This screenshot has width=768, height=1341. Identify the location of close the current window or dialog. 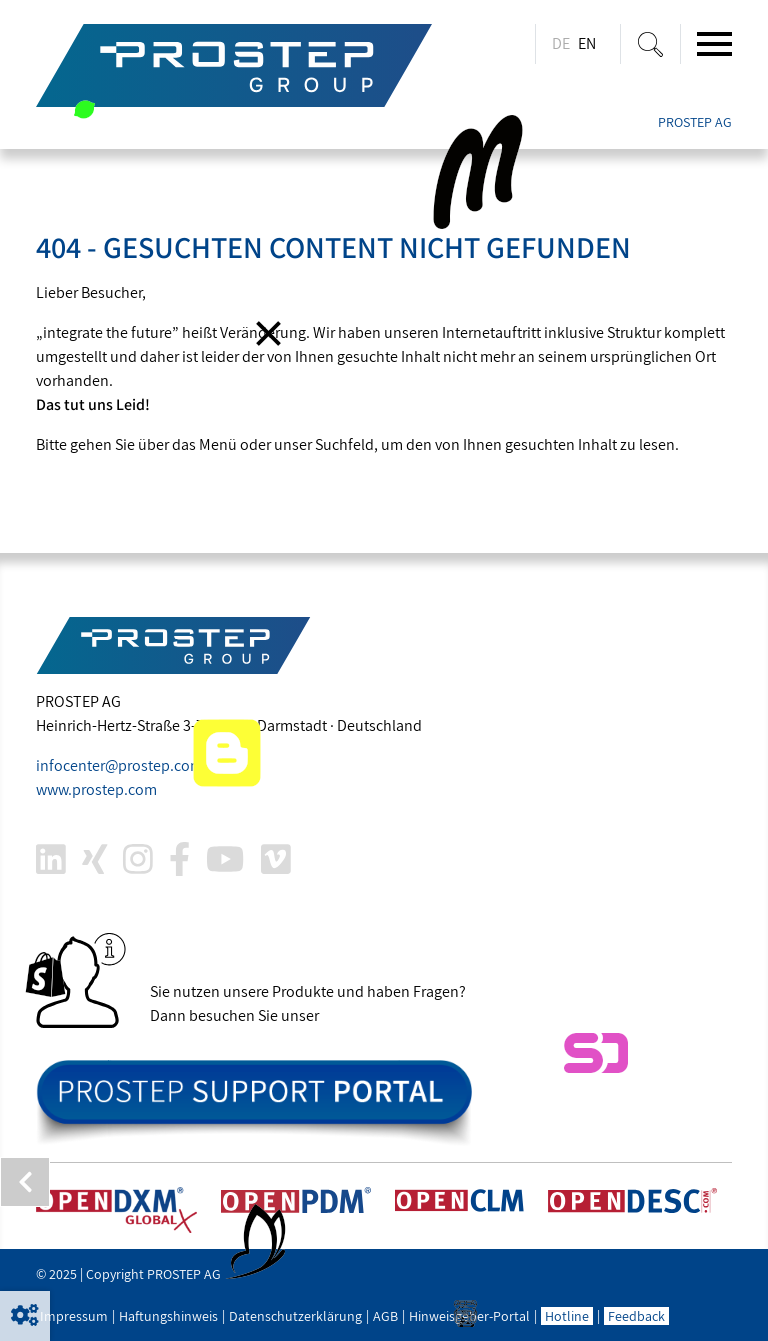
(268, 333).